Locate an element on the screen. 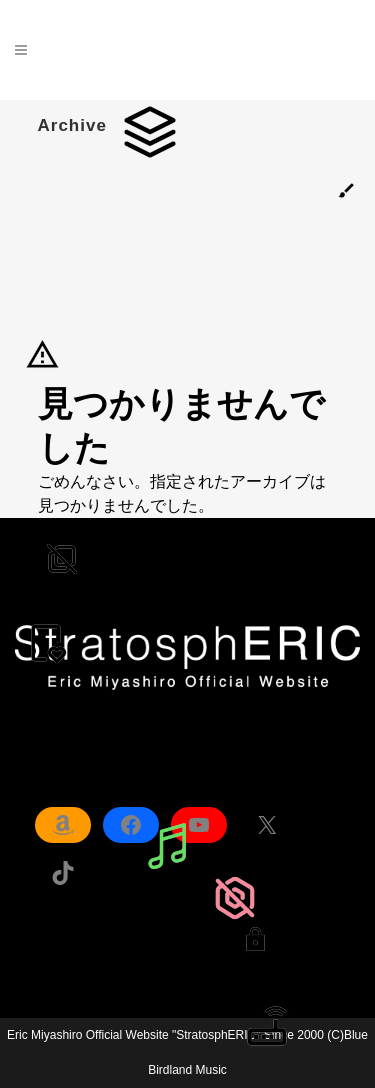 The image size is (375, 1088). add tablet to favorites is located at coordinates (46, 643).